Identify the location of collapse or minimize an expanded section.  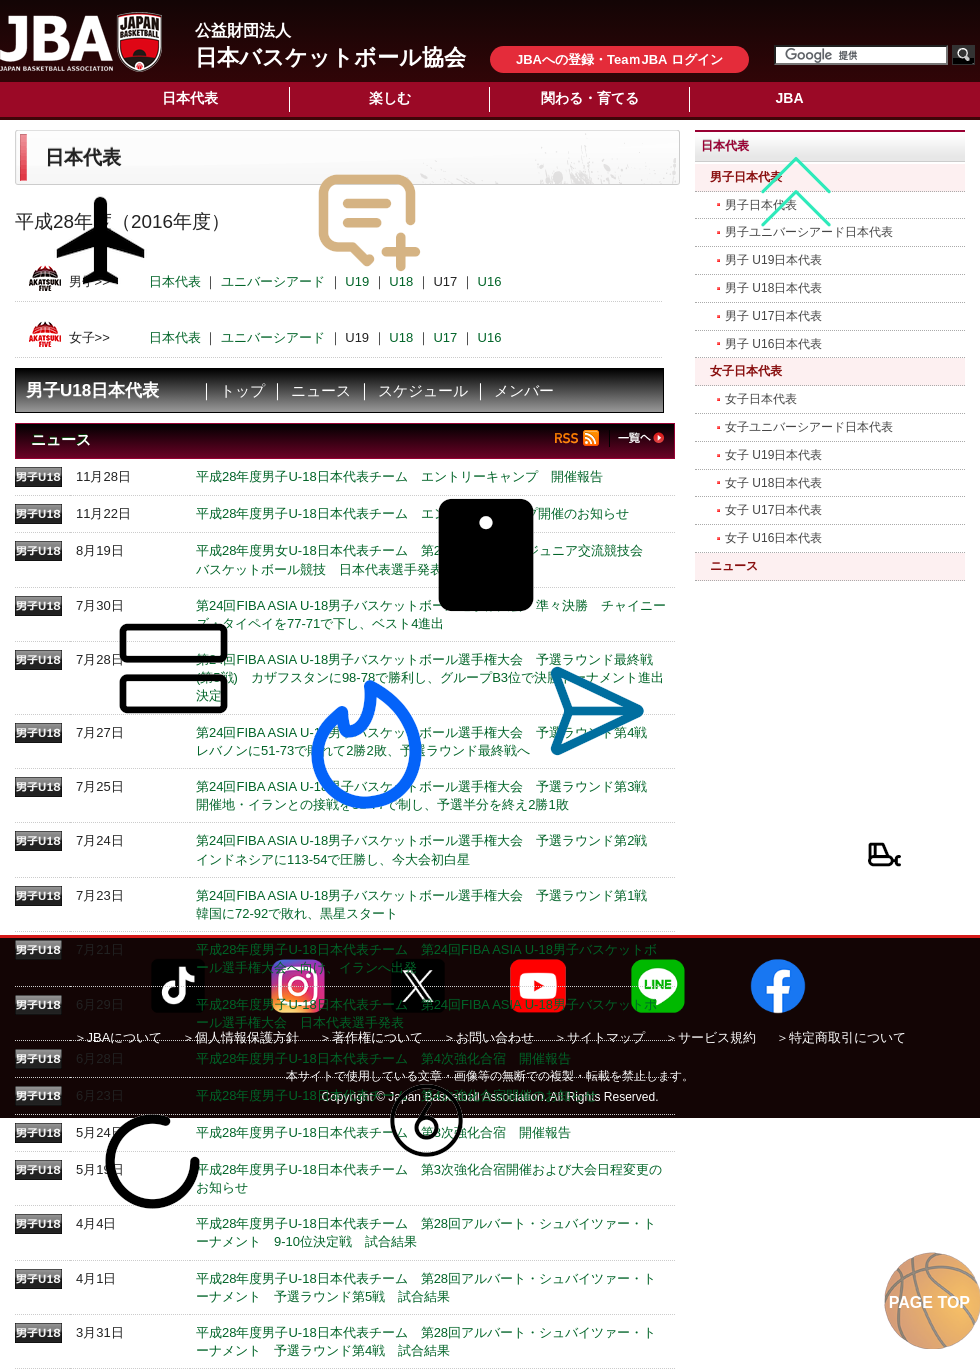
(796, 195).